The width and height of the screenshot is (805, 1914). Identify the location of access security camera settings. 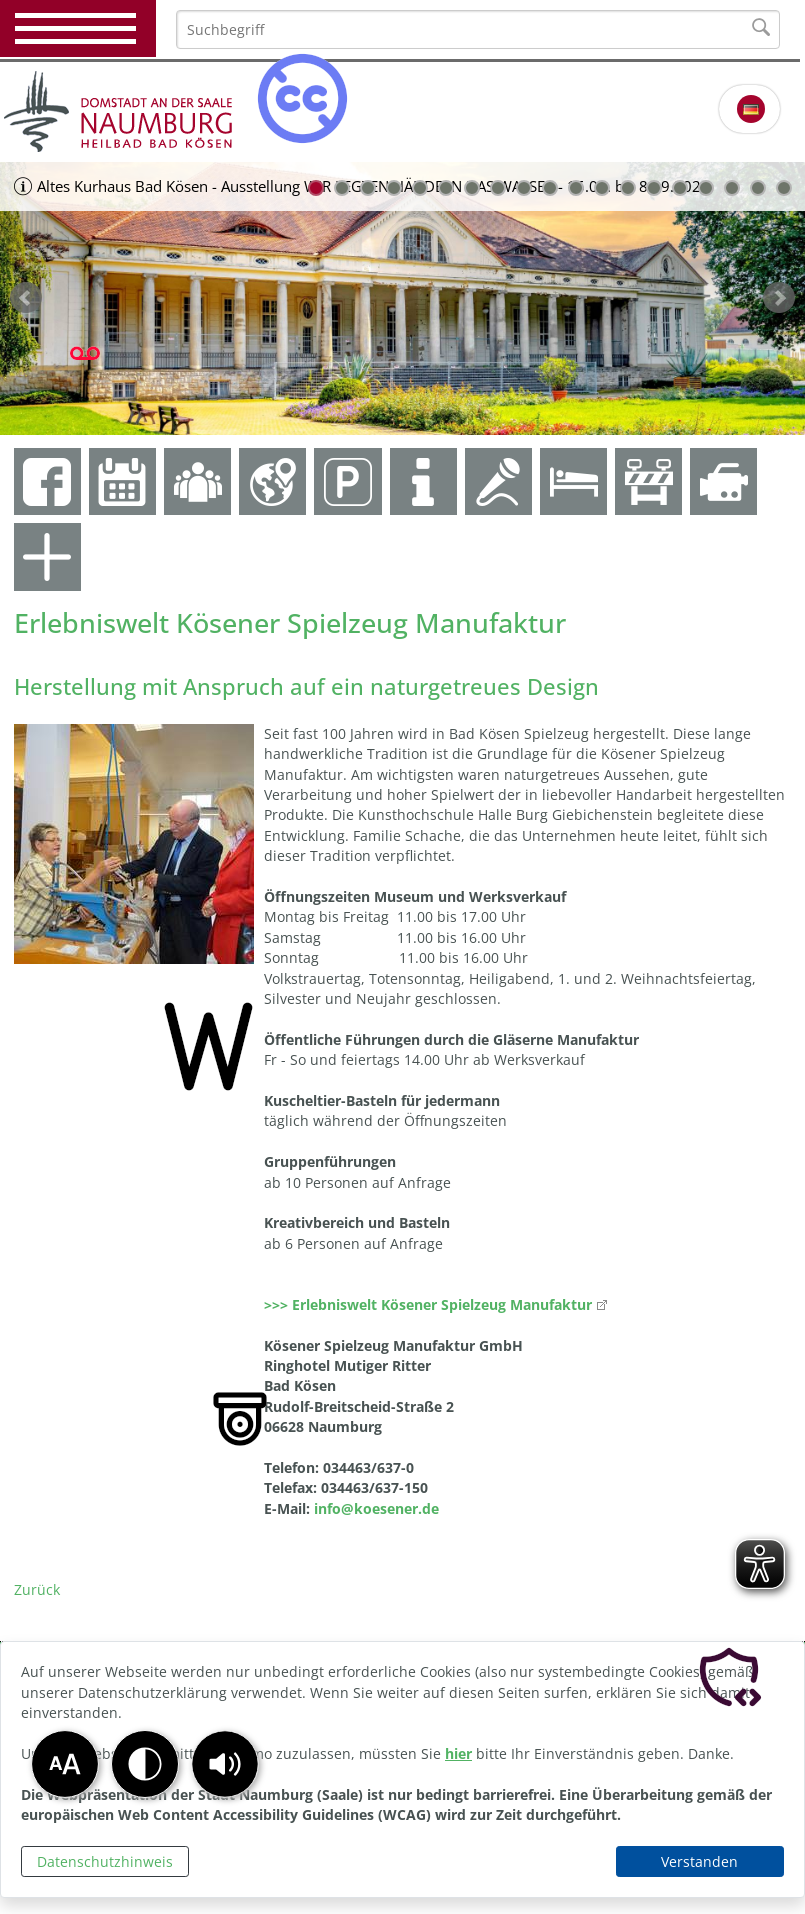
(240, 1419).